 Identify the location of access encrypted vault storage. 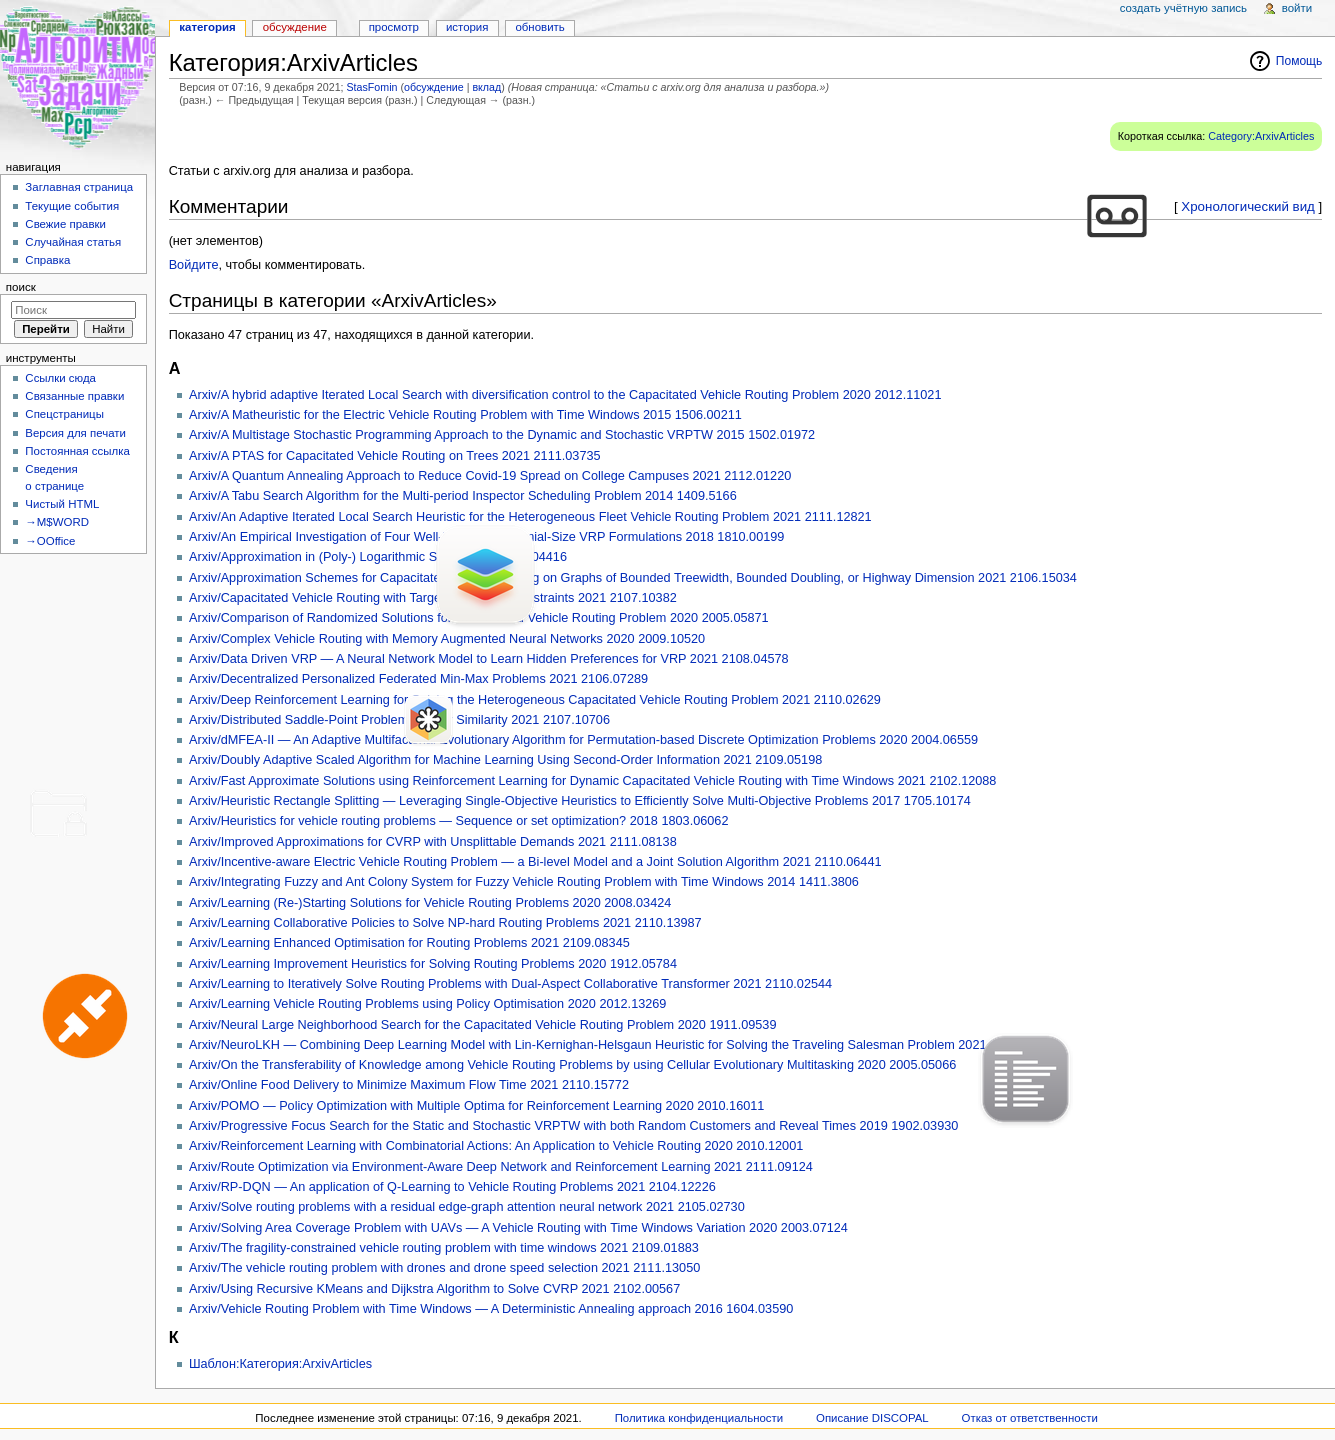
(58, 813).